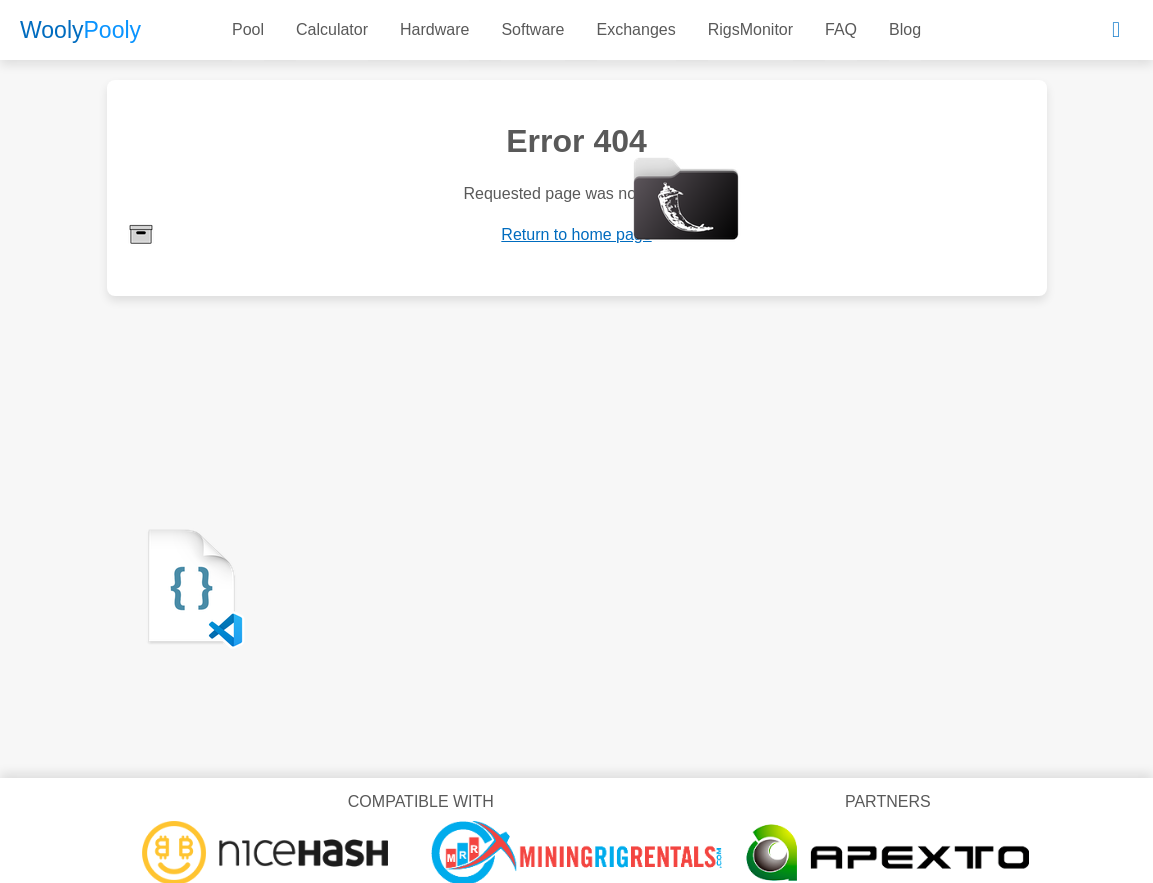  What do you see at coordinates (685, 201) in the screenshot?
I see `open folder containing lab or experiment files` at bounding box center [685, 201].